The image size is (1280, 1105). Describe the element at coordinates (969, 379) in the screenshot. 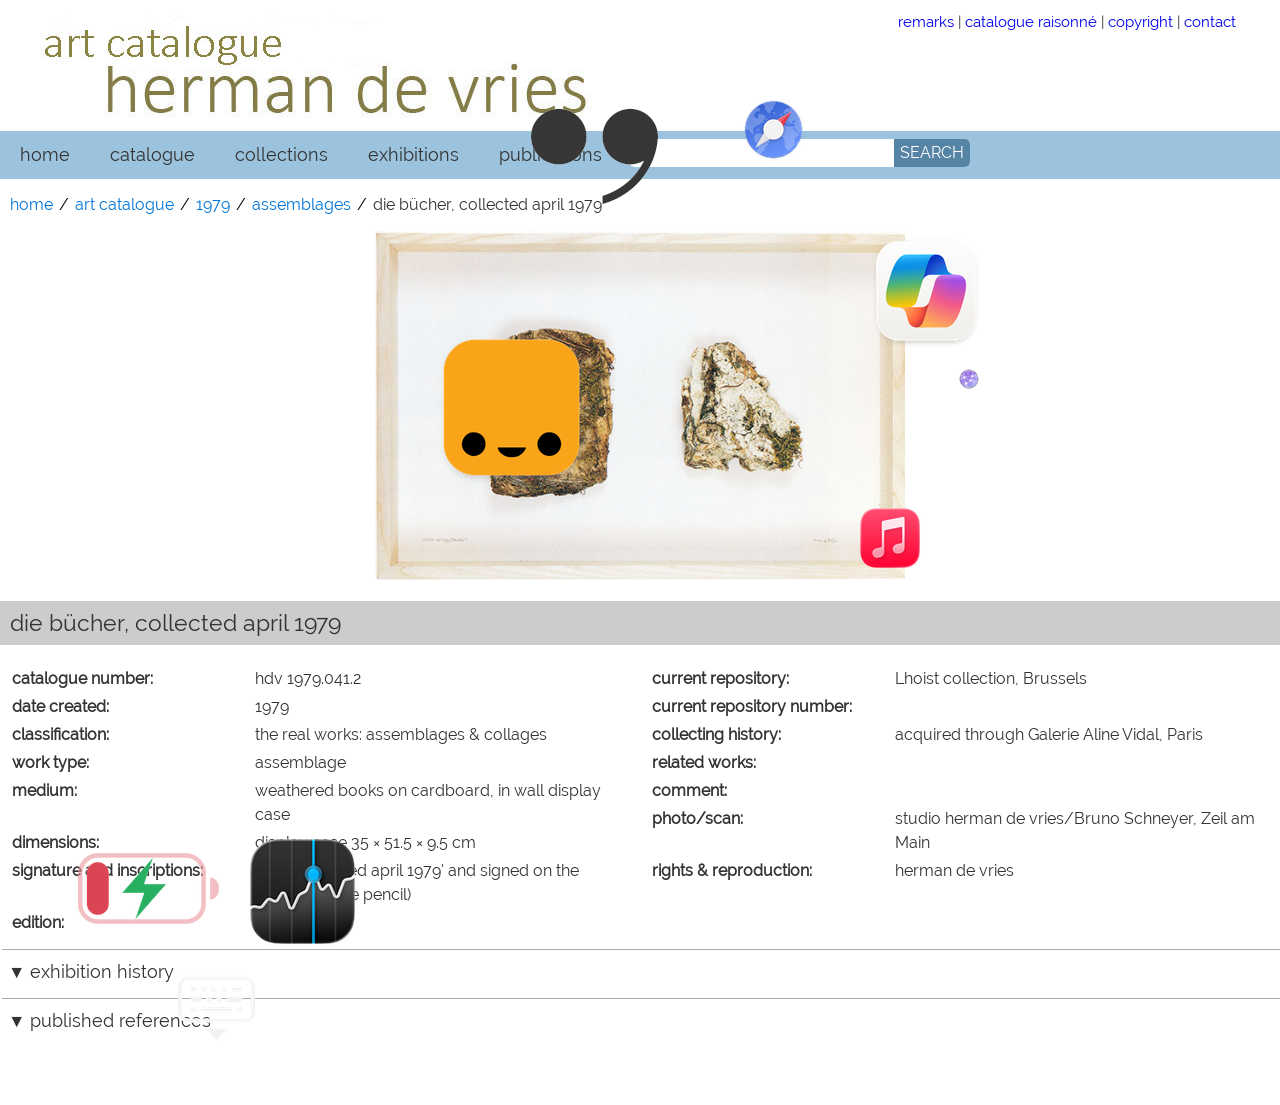

I see `access network settings and preferences` at that location.